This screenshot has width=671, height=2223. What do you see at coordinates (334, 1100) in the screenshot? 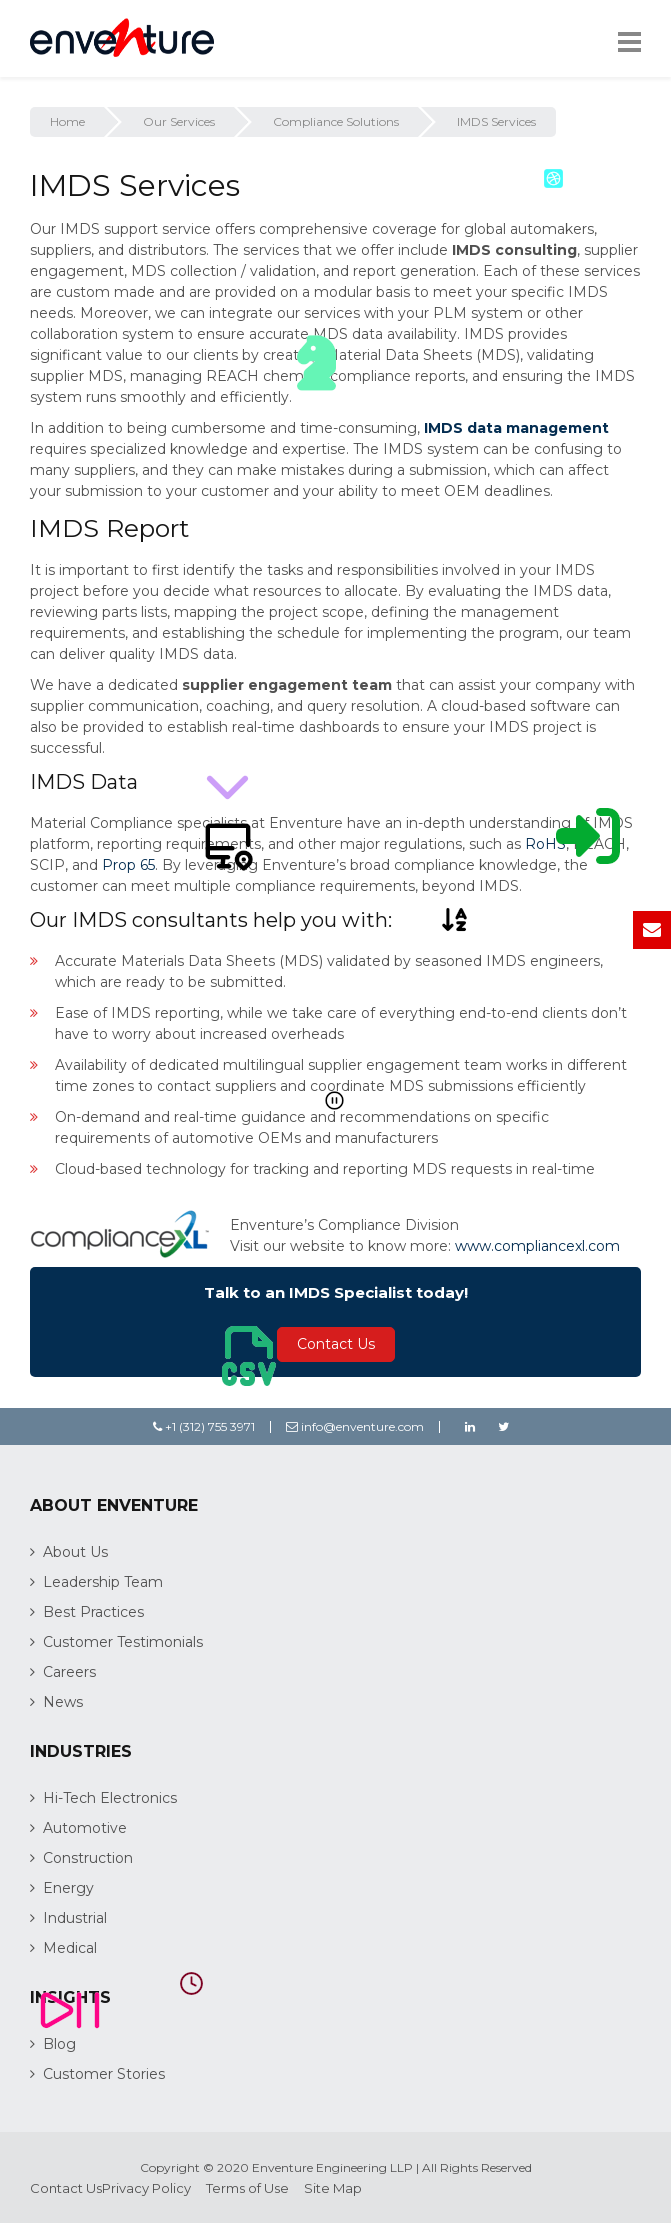
I see `pause media playback` at bounding box center [334, 1100].